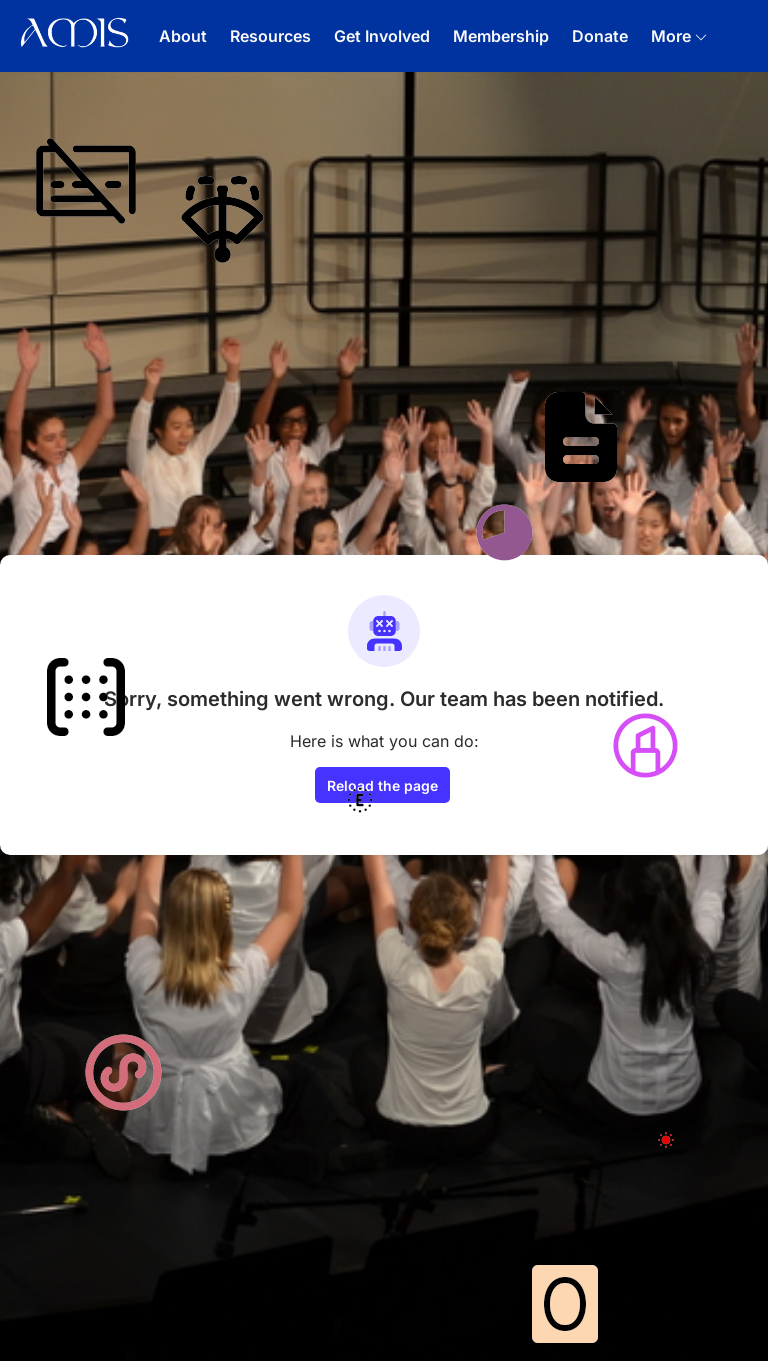 The image size is (768, 1361). Describe the element at coordinates (645, 745) in the screenshot. I see `highlight or mark selected text` at that location.